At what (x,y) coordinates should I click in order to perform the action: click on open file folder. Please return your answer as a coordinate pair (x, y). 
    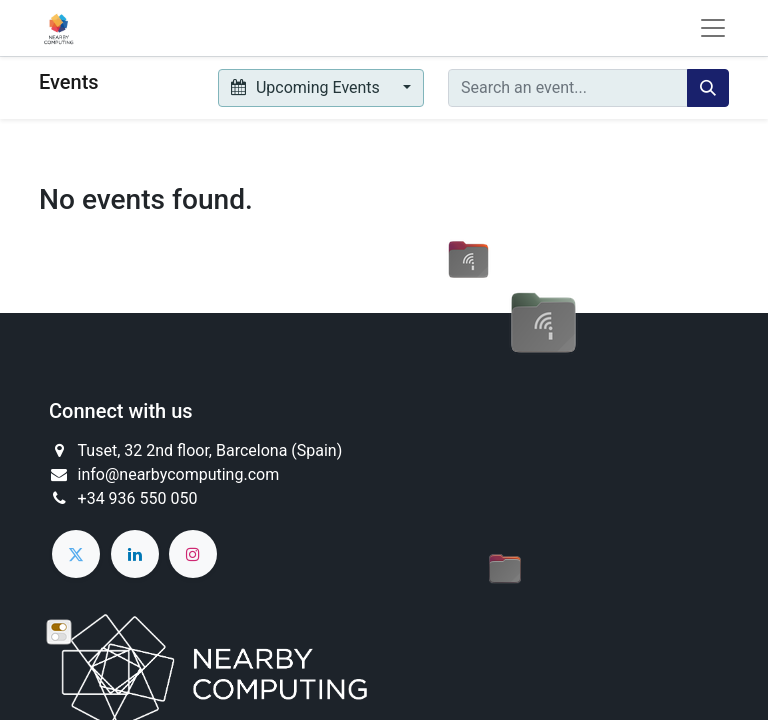
    Looking at the image, I should click on (505, 568).